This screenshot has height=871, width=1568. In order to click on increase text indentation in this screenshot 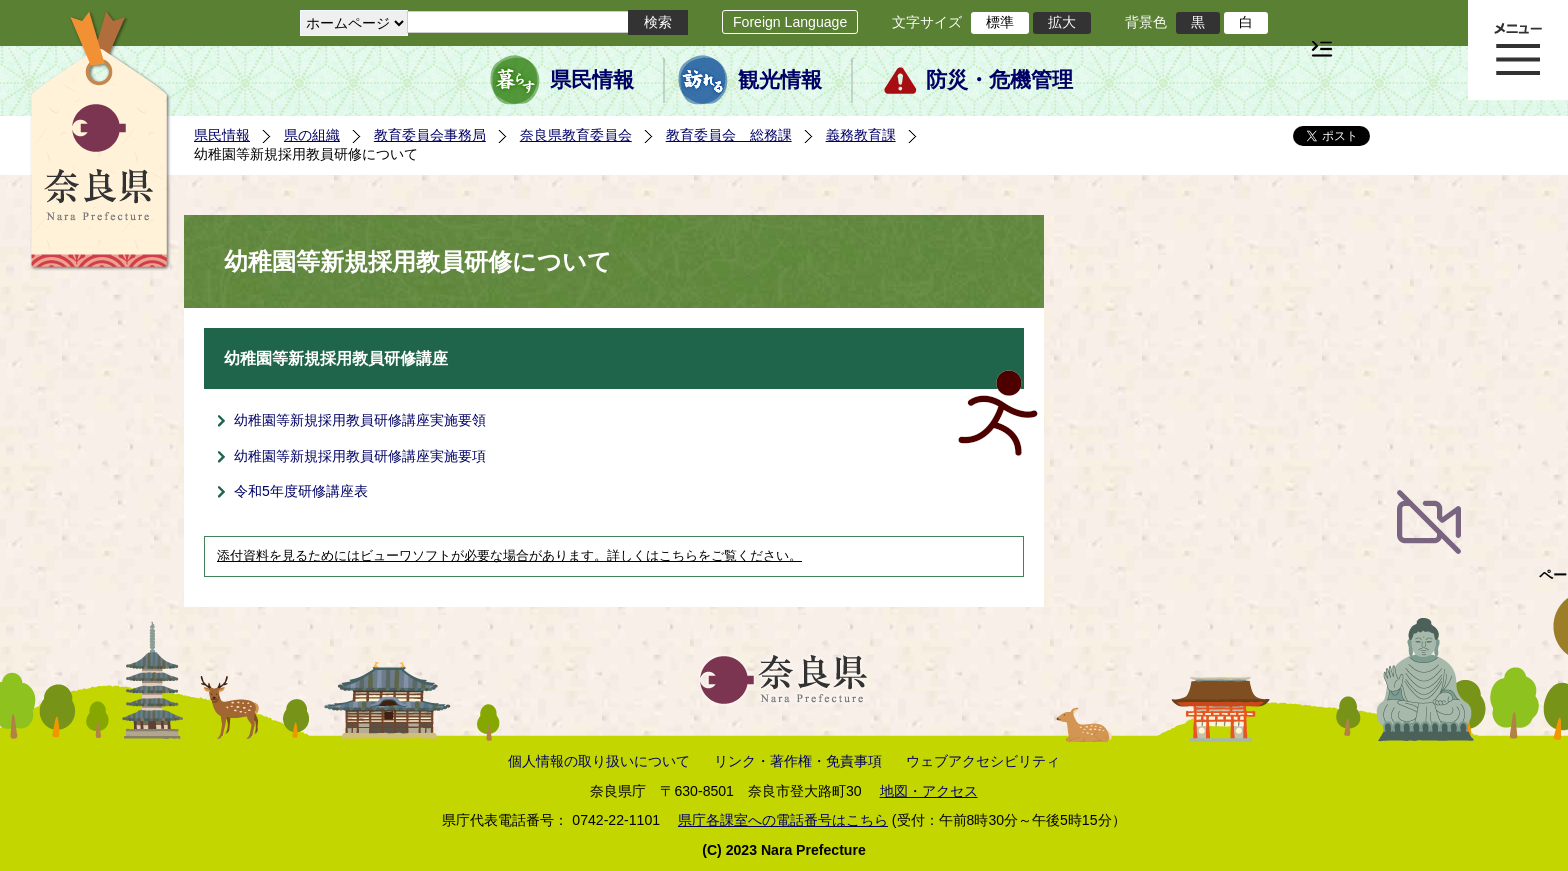, I will do `click(1322, 49)`.